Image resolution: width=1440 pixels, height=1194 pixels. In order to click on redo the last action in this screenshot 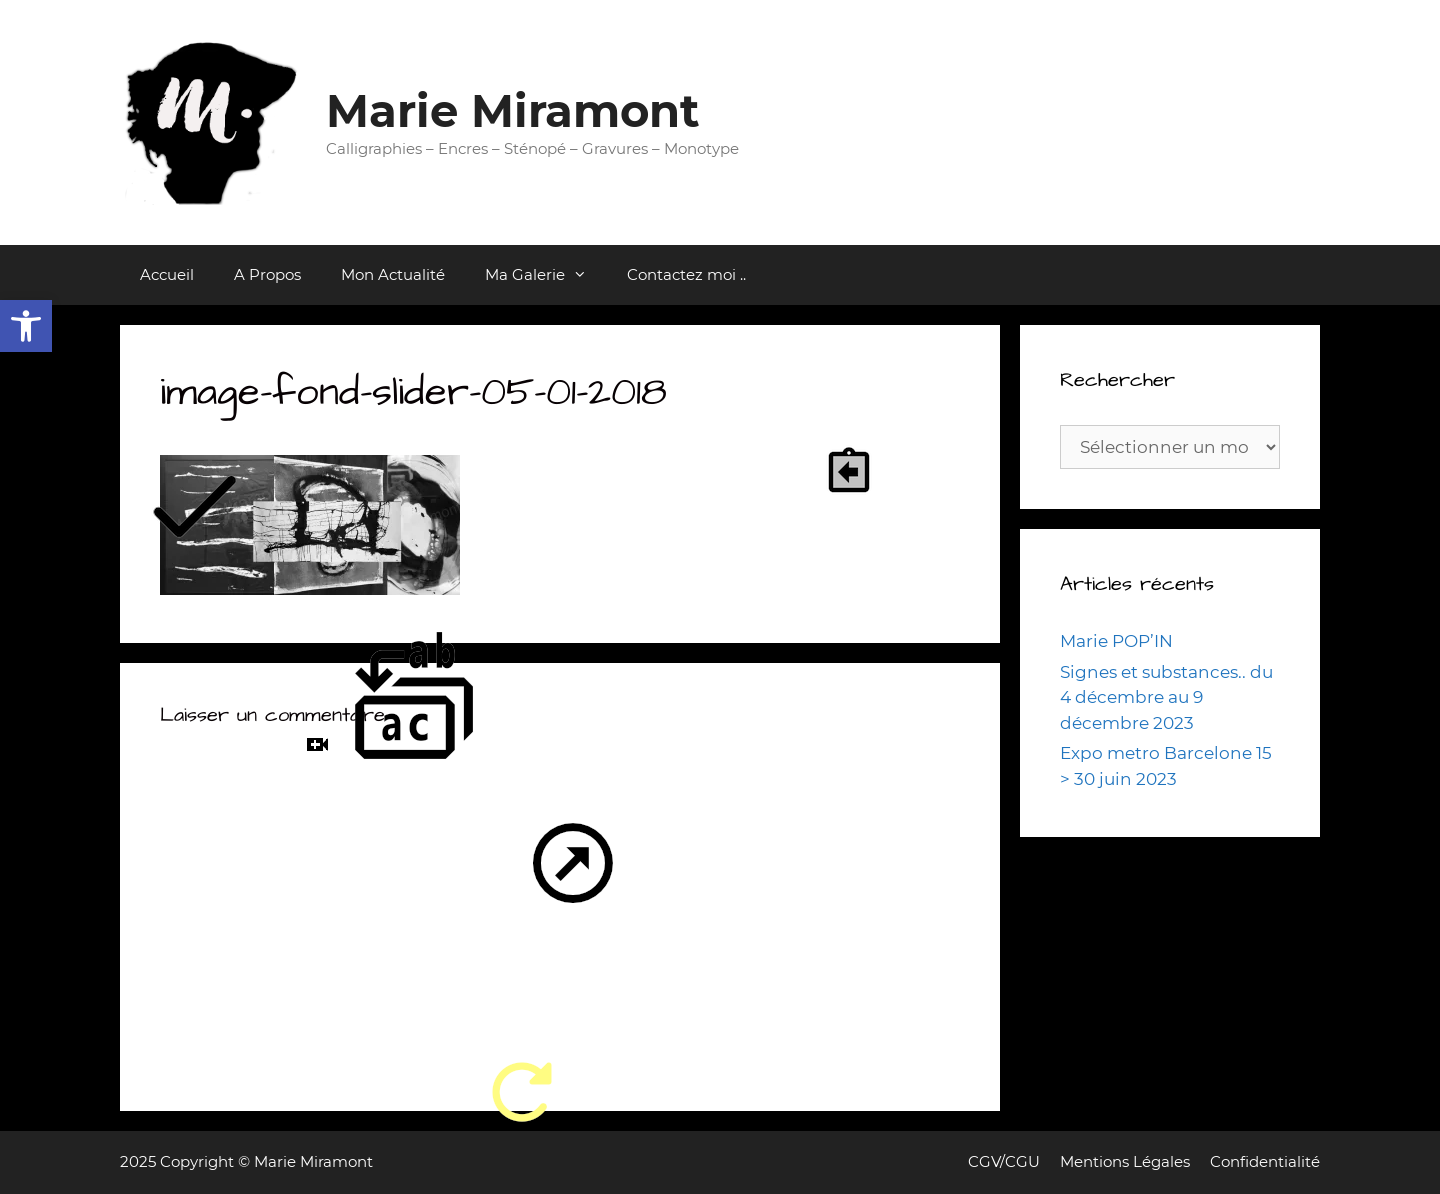, I will do `click(522, 1092)`.